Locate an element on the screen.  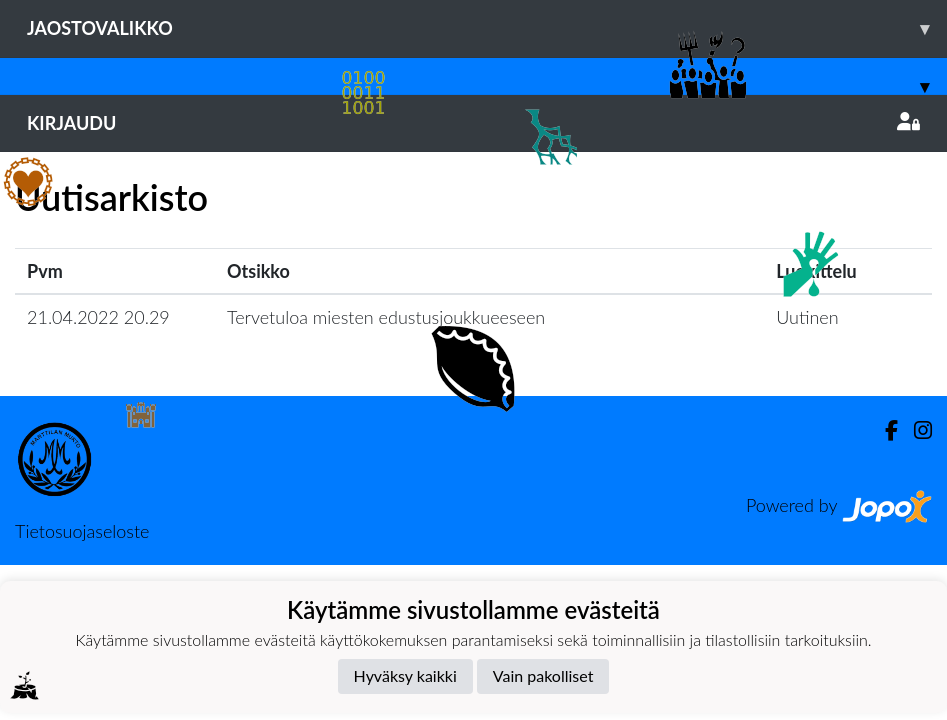
select dumpling as a food item is located at coordinates (473, 369).